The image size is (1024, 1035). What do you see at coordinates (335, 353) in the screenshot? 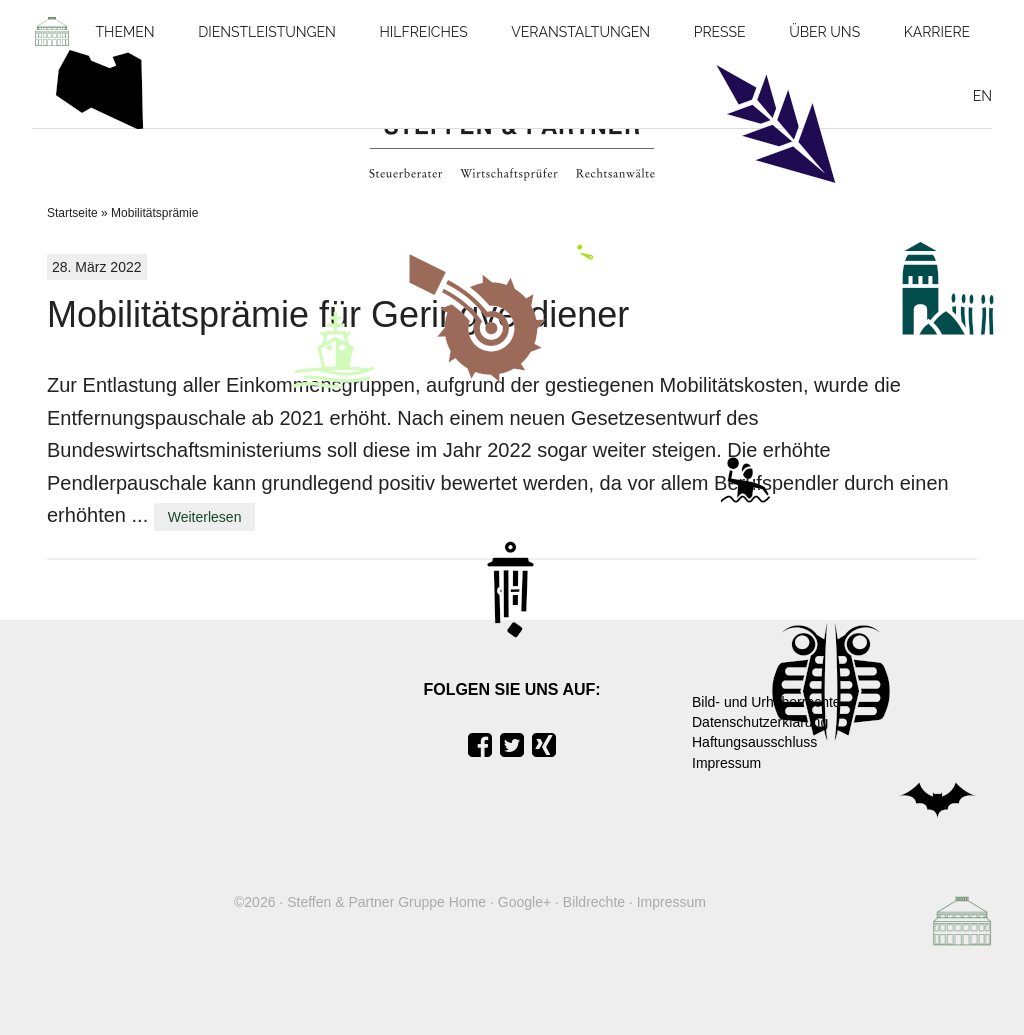
I see `play battleship game` at bounding box center [335, 353].